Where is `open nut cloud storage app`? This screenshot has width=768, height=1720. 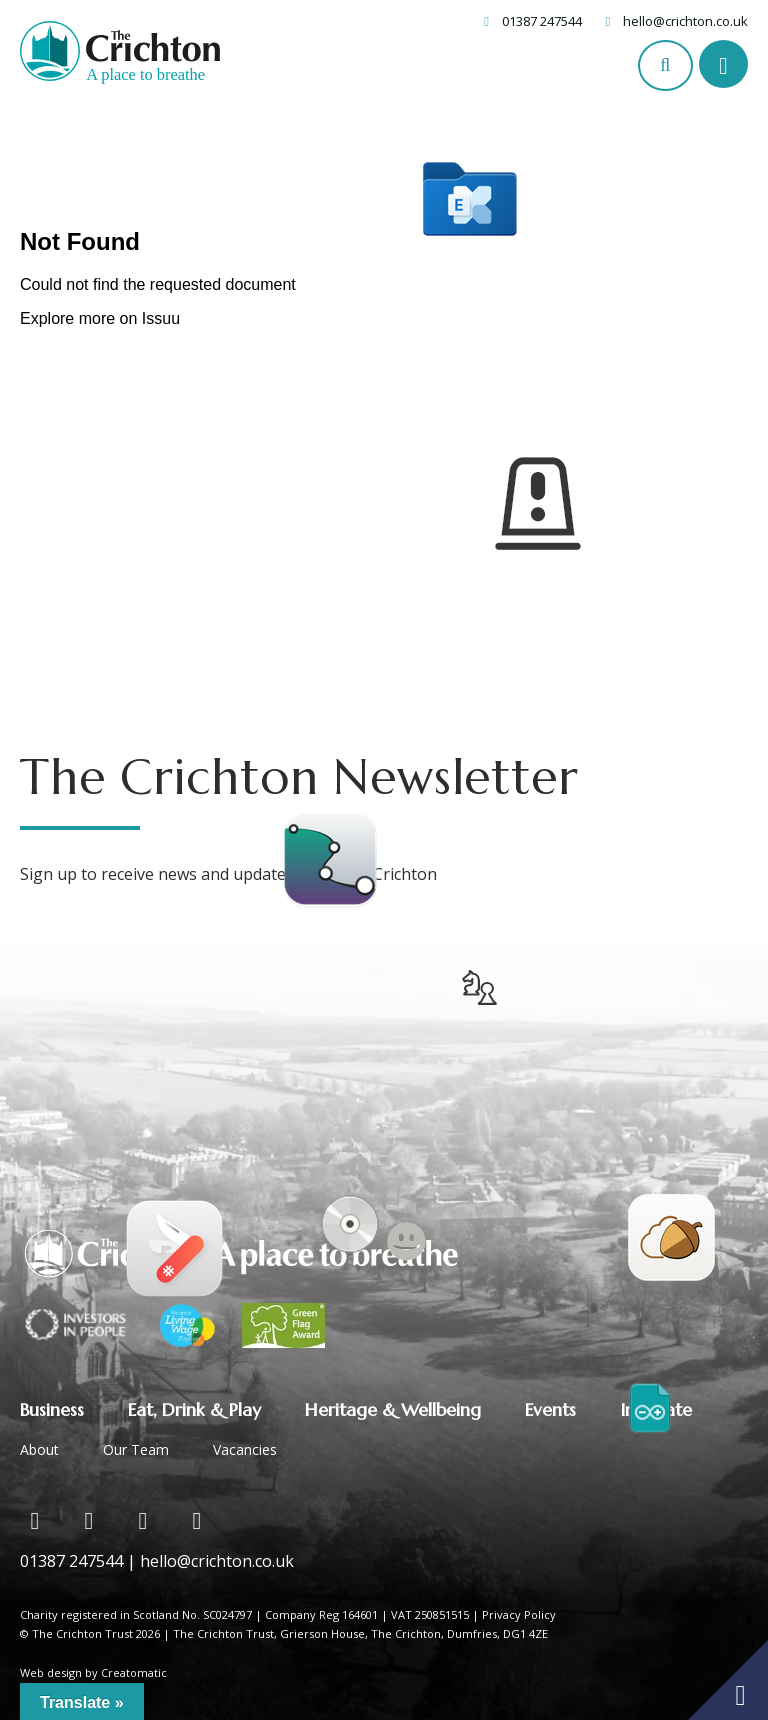 open nut cloud storage app is located at coordinates (671, 1237).